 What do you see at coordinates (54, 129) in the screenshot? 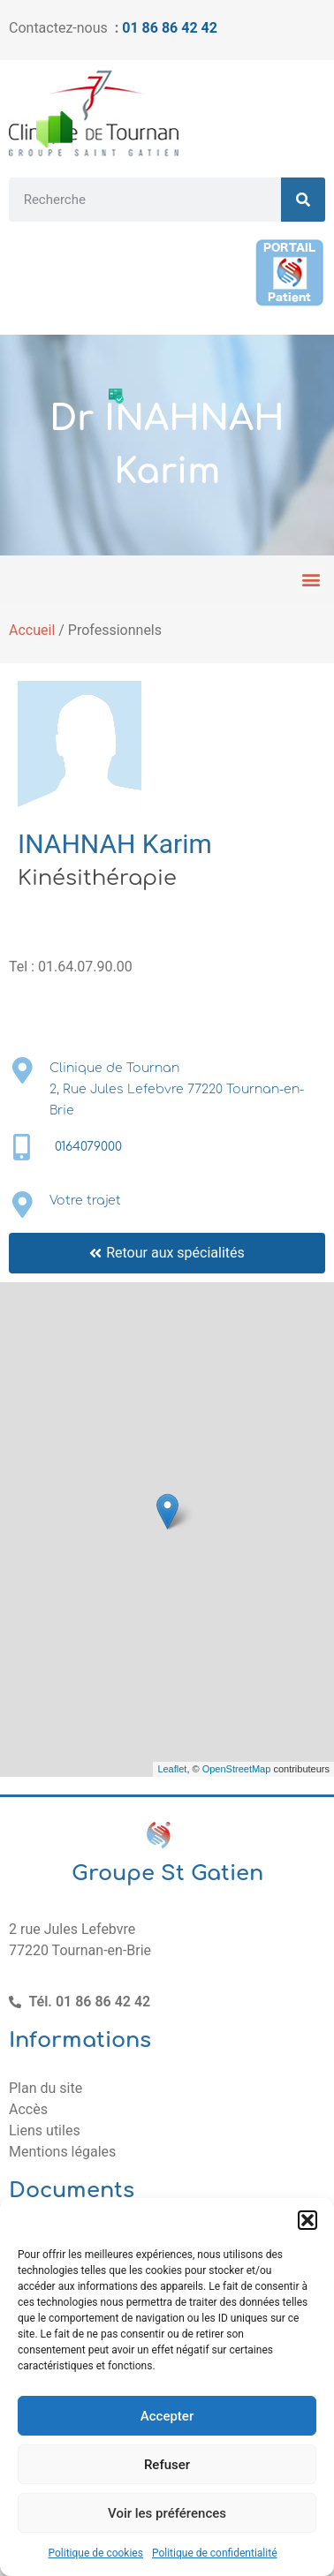
I see `open microsoft viva insights app` at bounding box center [54, 129].